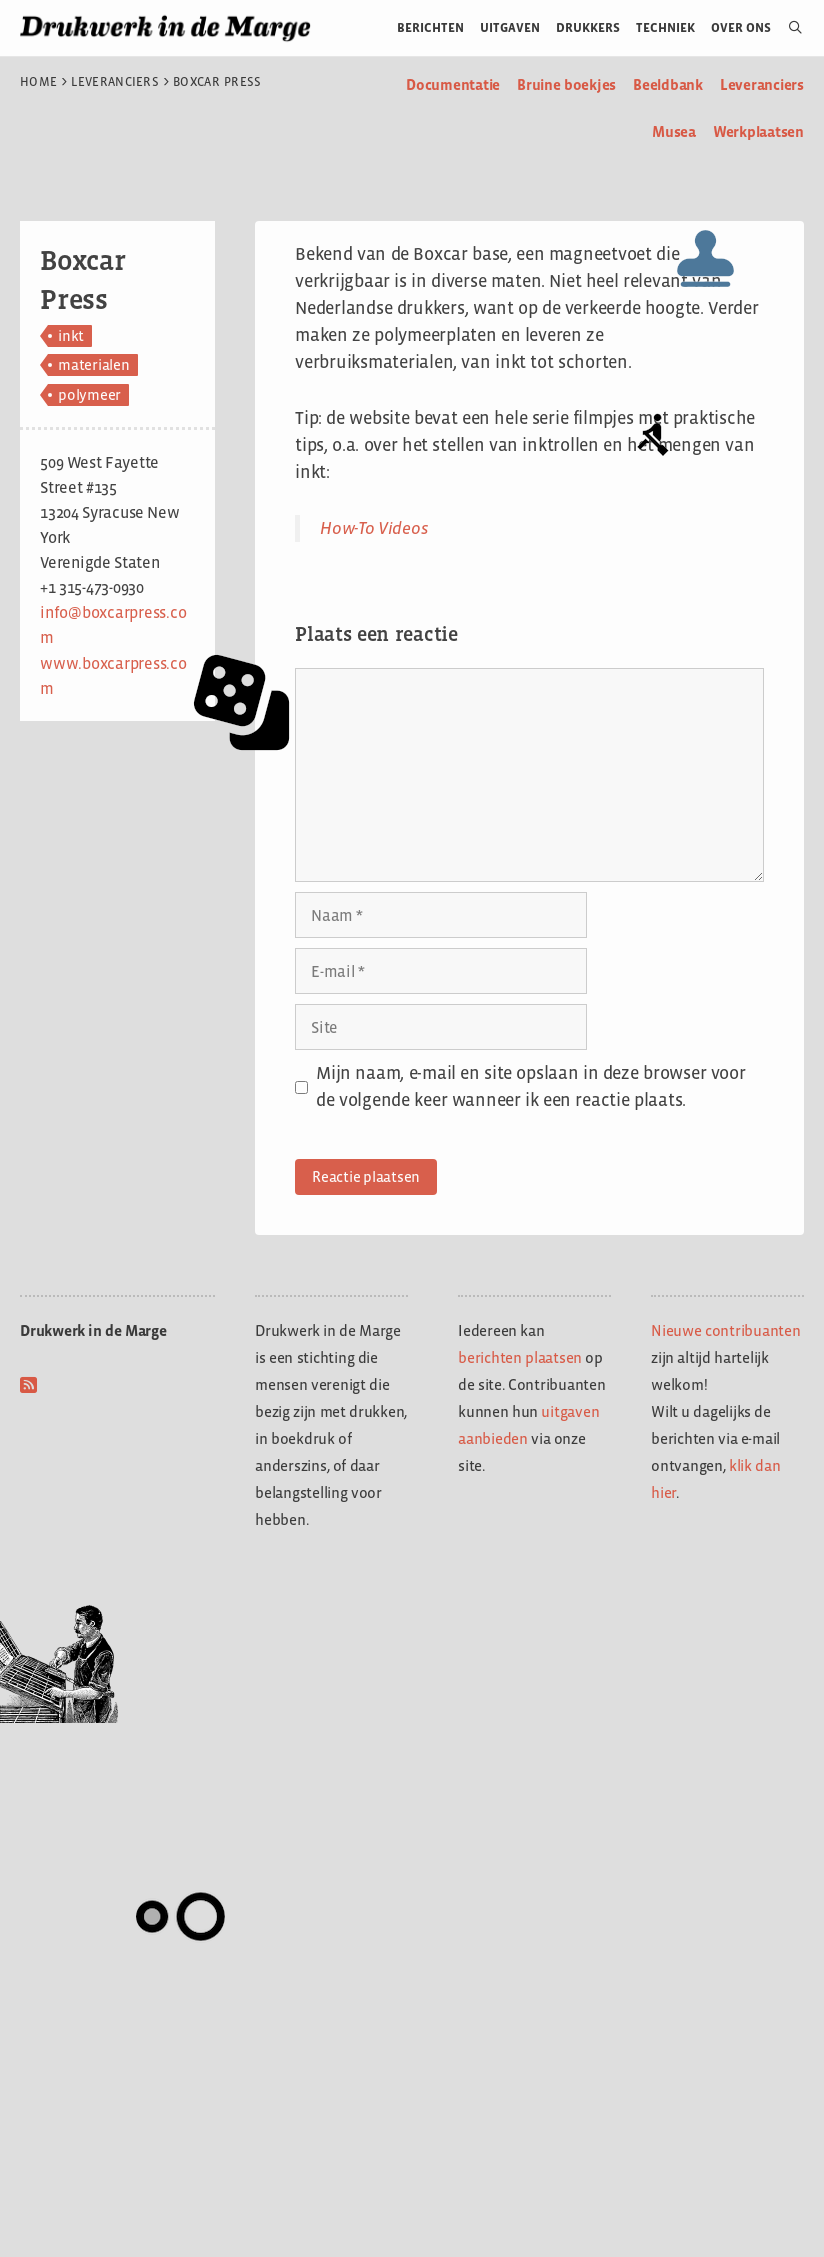  What do you see at coordinates (705, 258) in the screenshot?
I see `apply a stamp or seal to a document` at bounding box center [705, 258].